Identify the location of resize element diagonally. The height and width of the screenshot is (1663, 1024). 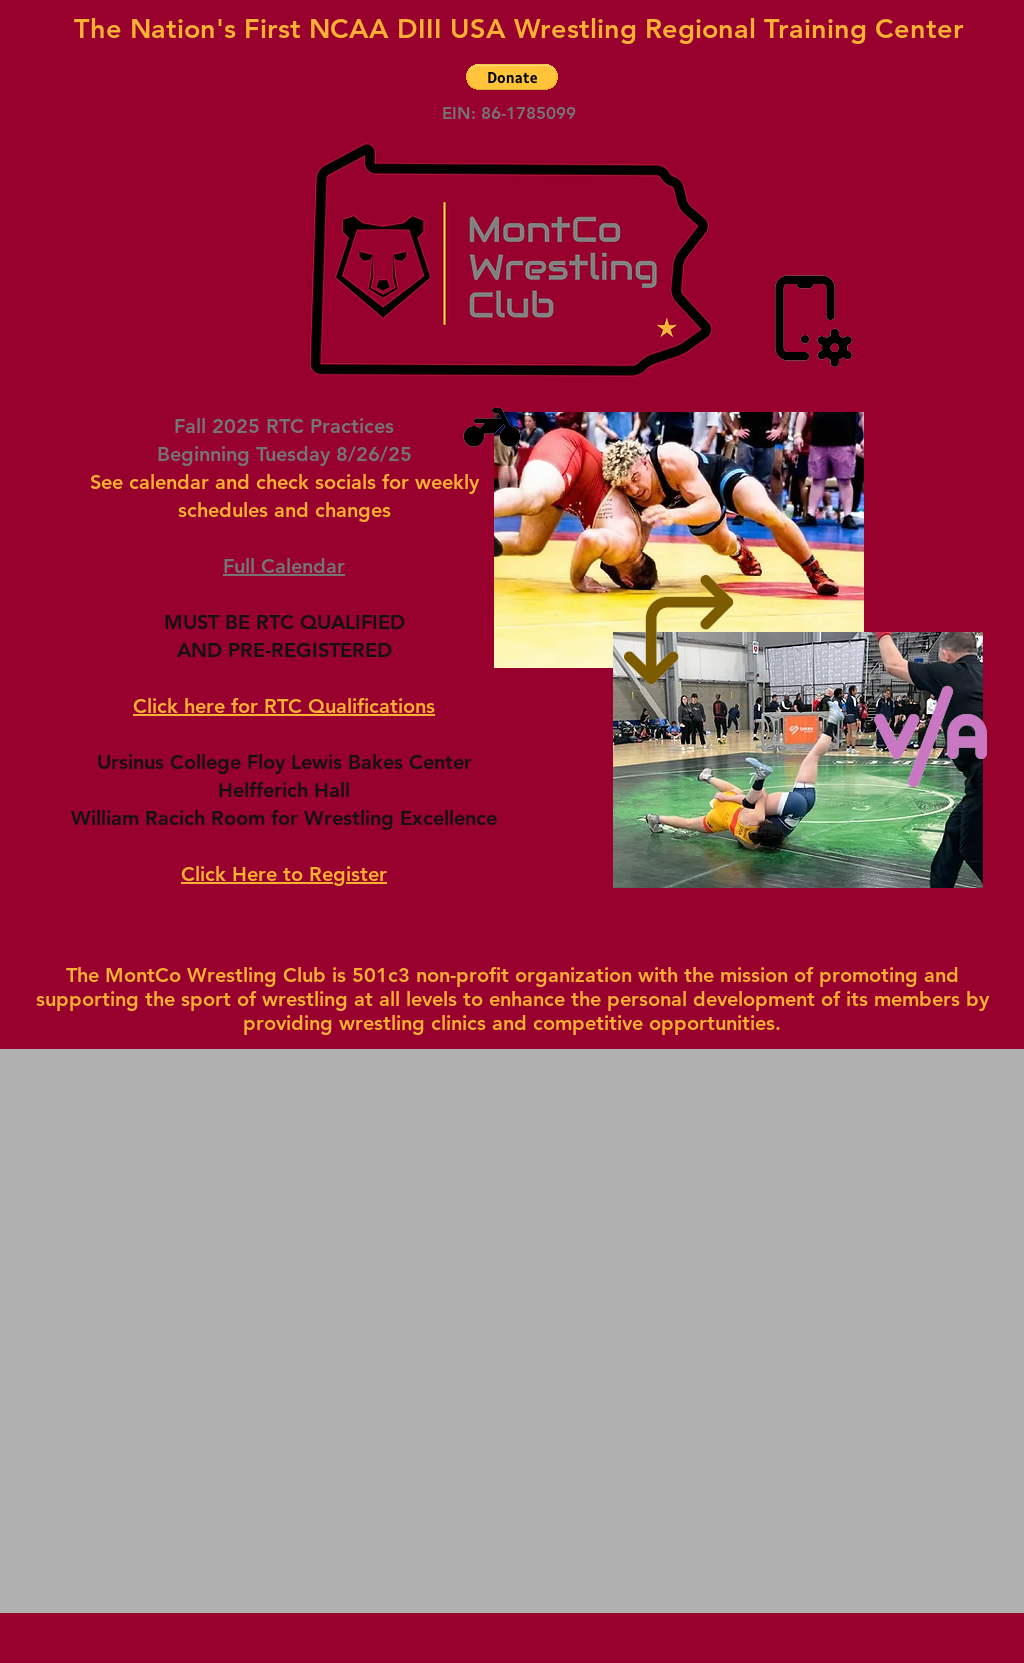
(678, 629).